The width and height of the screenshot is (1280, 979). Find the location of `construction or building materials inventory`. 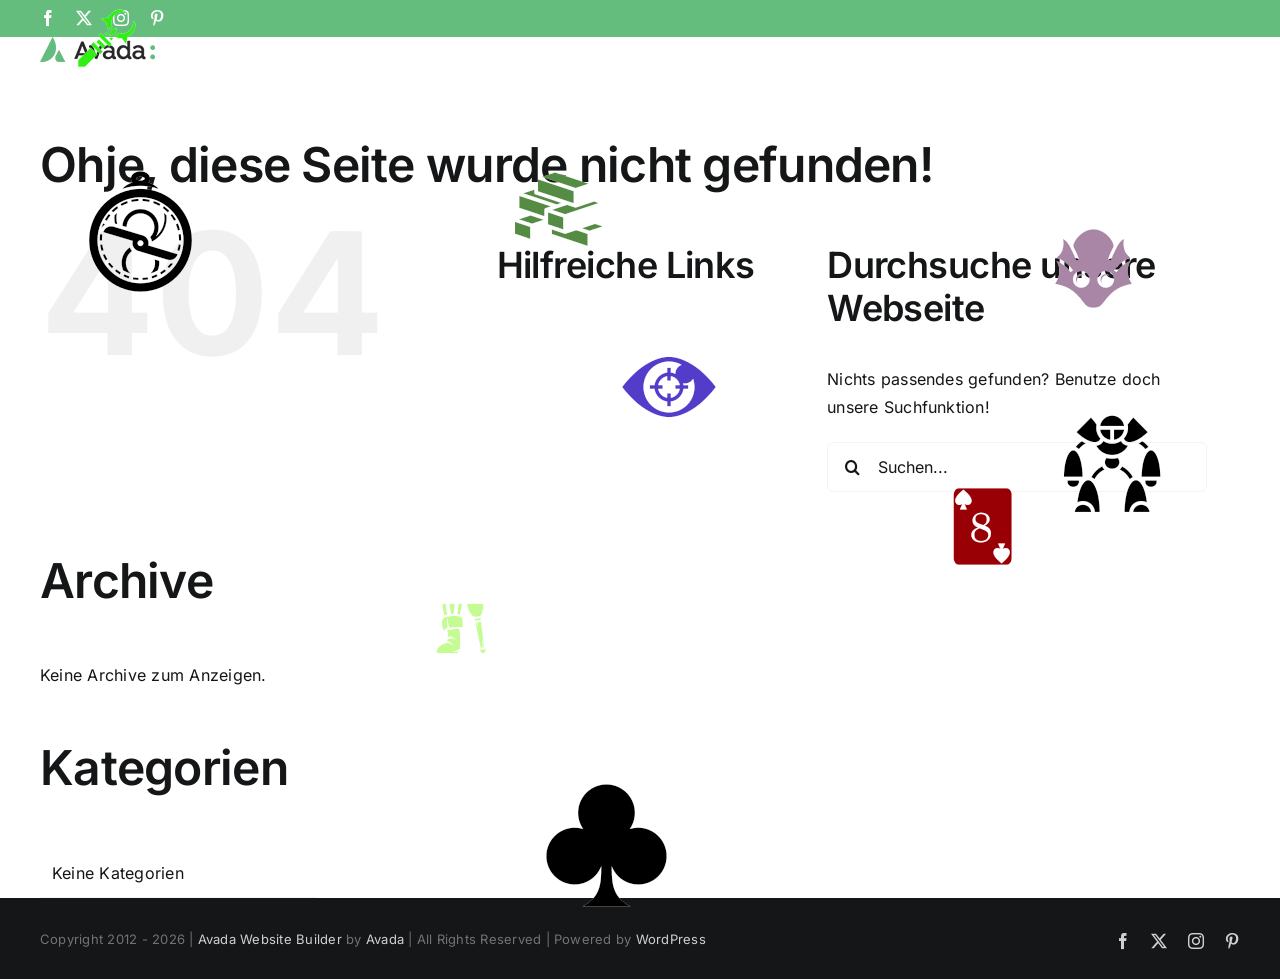

construction or building materials inventory is located at coordinates (559, 207).